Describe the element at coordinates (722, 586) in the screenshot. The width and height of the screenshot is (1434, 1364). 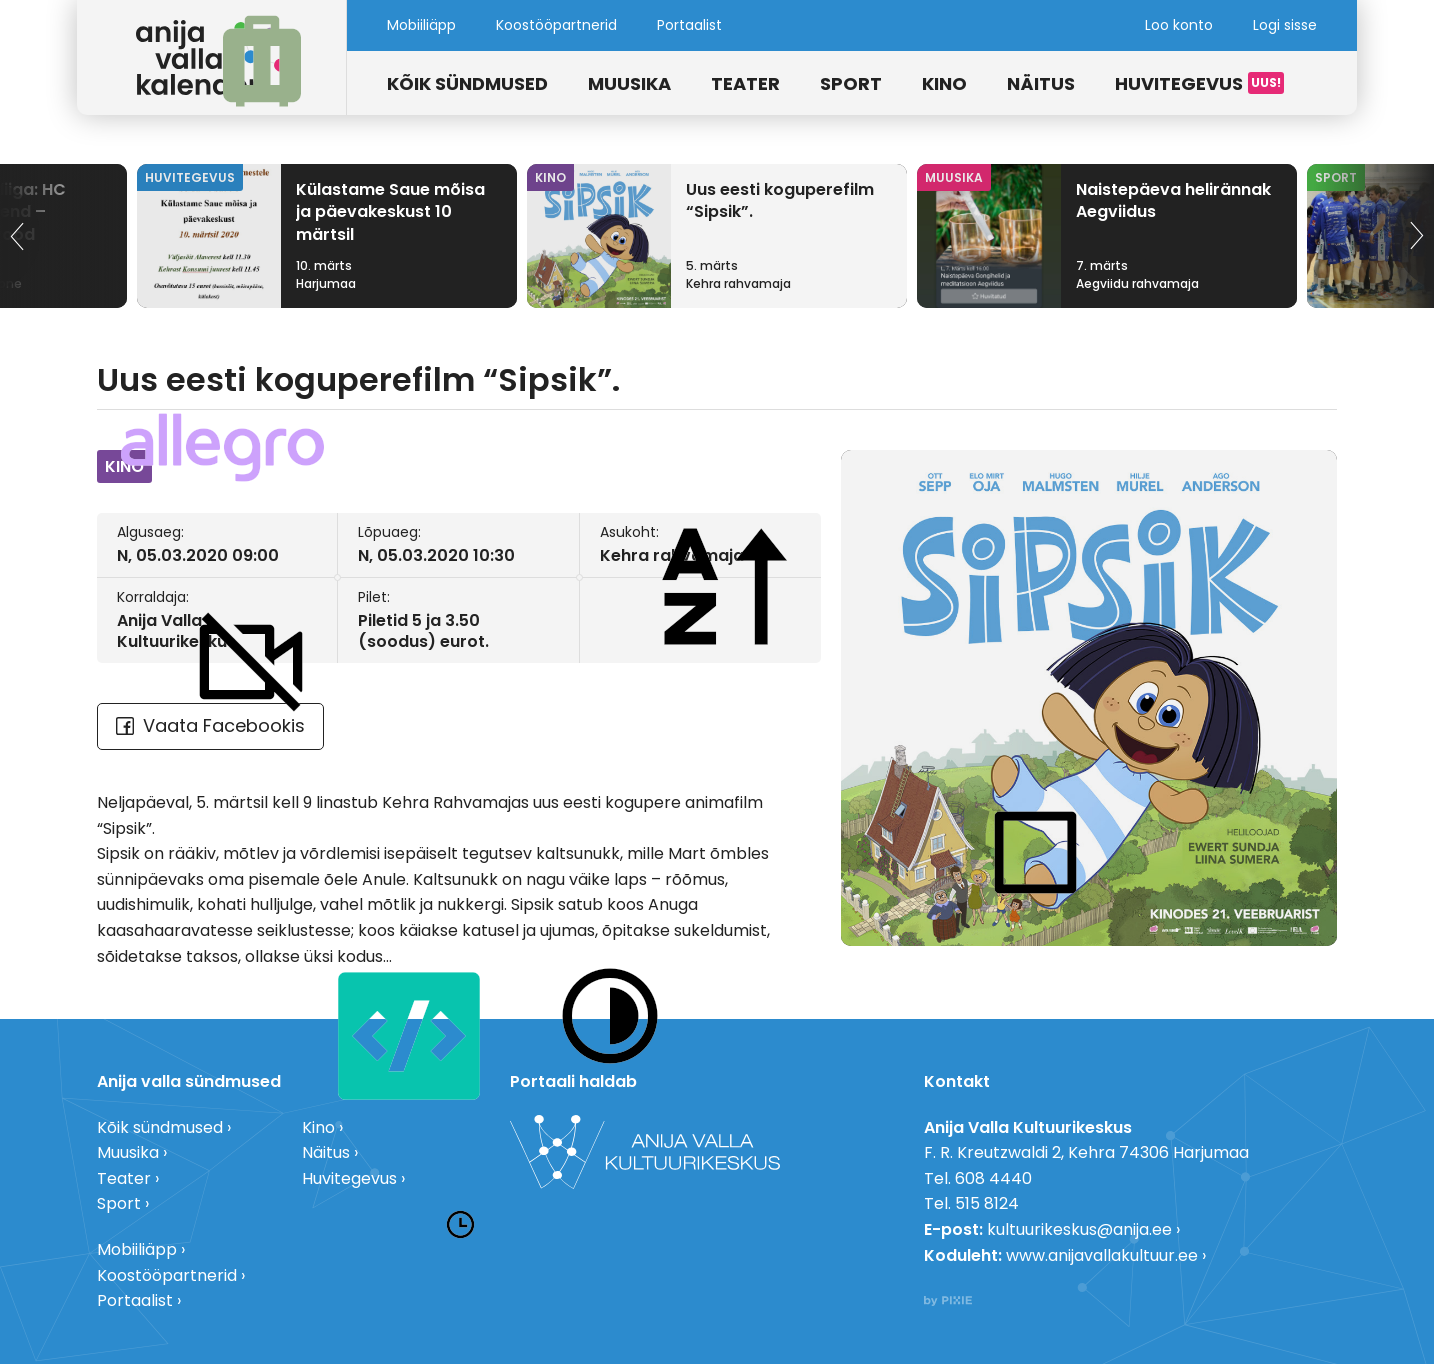
I see `sort items alphabetically in descending order (Z to A)` at that location.